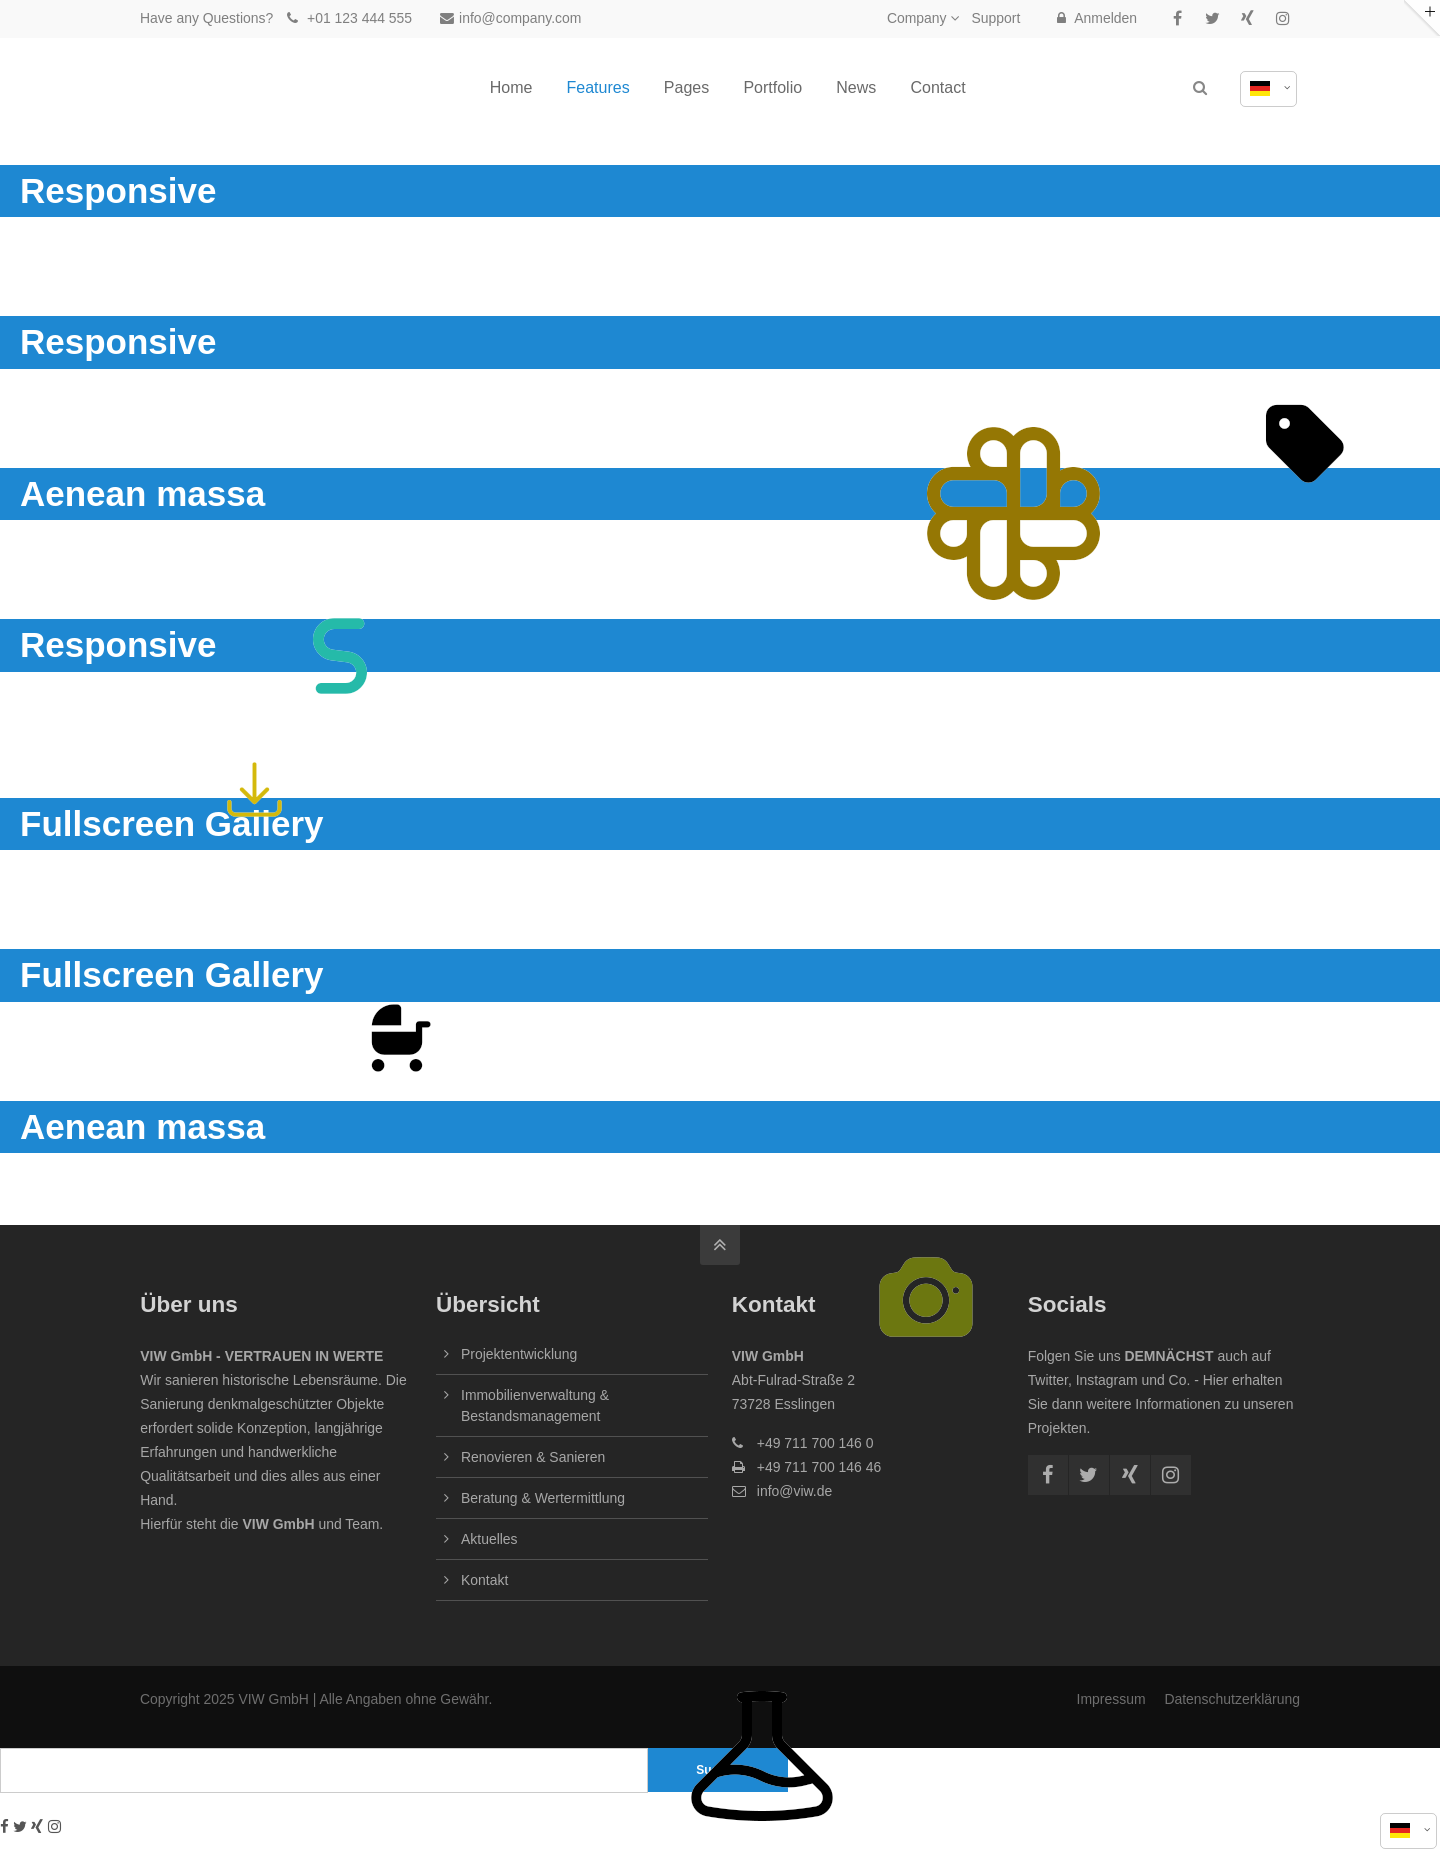 Image resolution: width=1440 pixels, height=1849 pixels. Describe the element at coordinates (397, 1038) in the screenshot. I see `access baby or parenting-related features` at that location.